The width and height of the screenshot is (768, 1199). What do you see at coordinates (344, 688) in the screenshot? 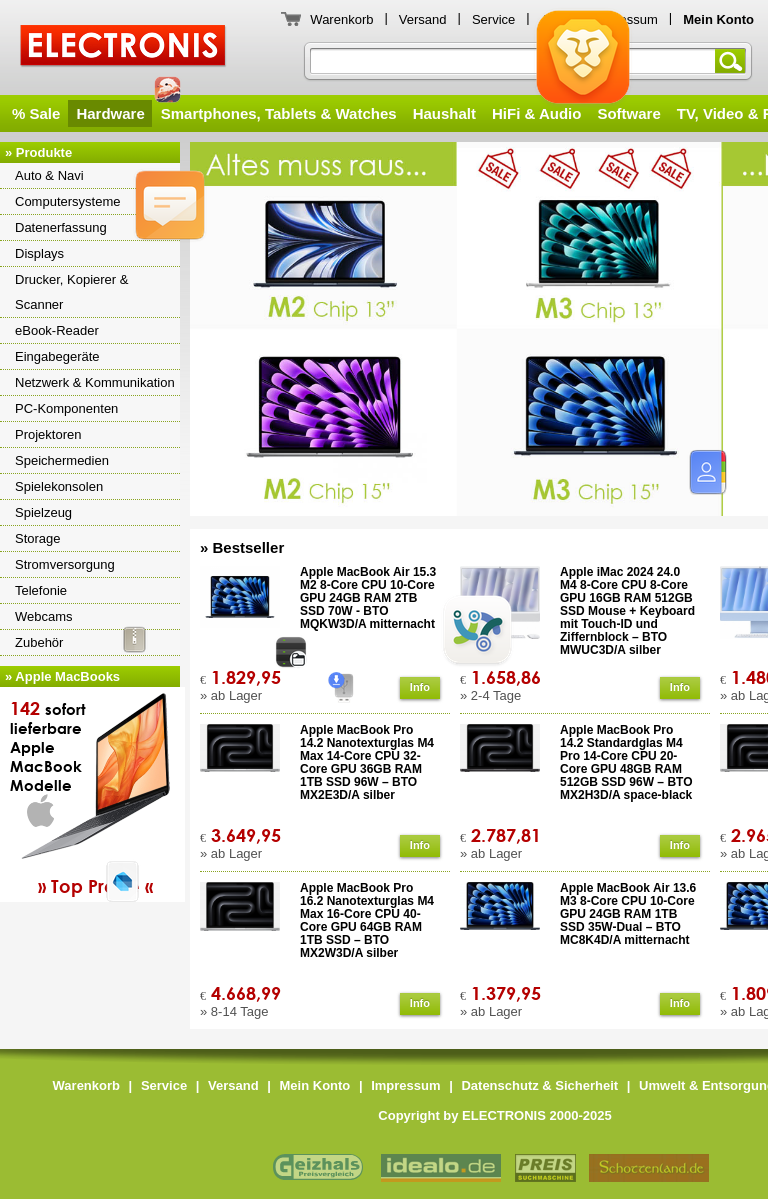
I see `create a bootable USB drive` at bounding box center [344, 688].